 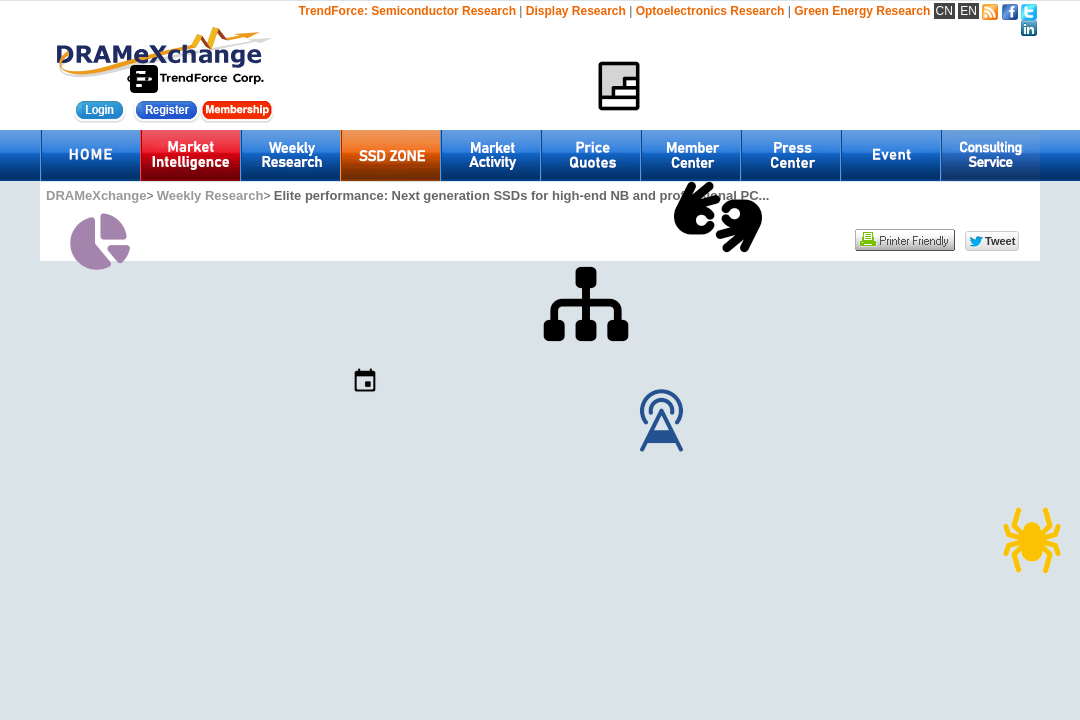 I want to click on view calendar or scheduled events, so click(x=365, y=380).